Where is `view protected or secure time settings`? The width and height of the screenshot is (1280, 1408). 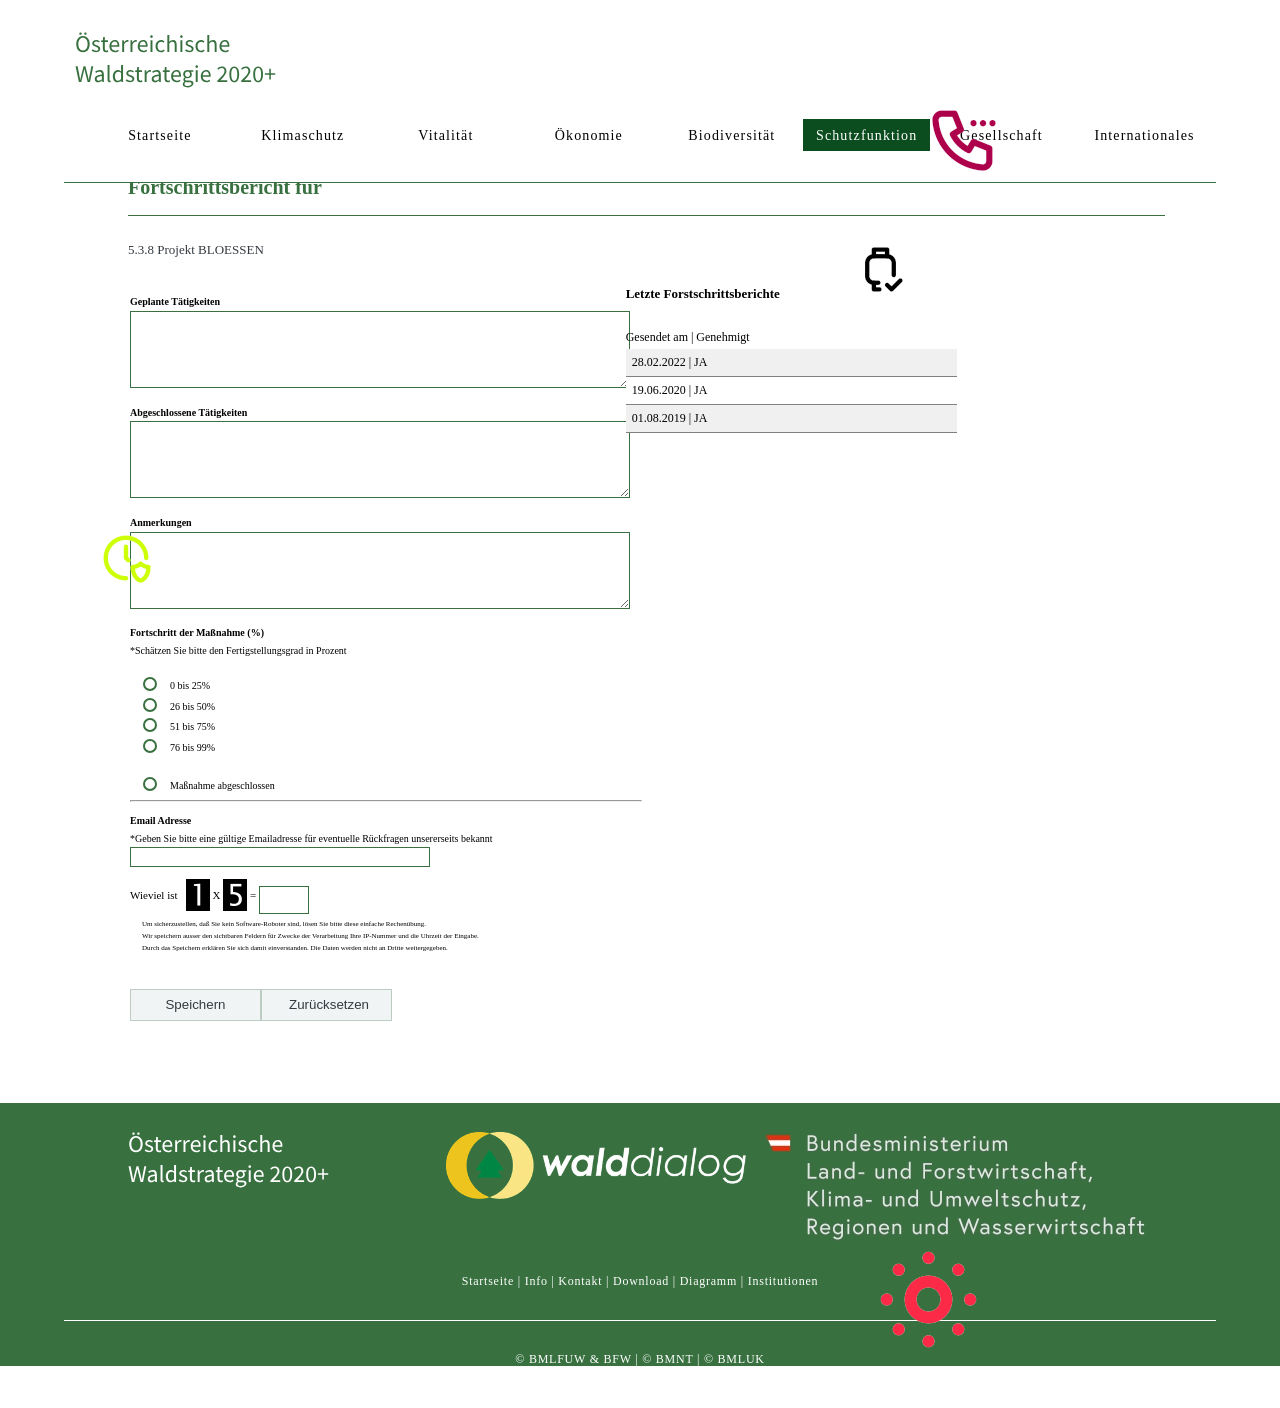 view protected or secure time settings is located at coordinates (126, 558).